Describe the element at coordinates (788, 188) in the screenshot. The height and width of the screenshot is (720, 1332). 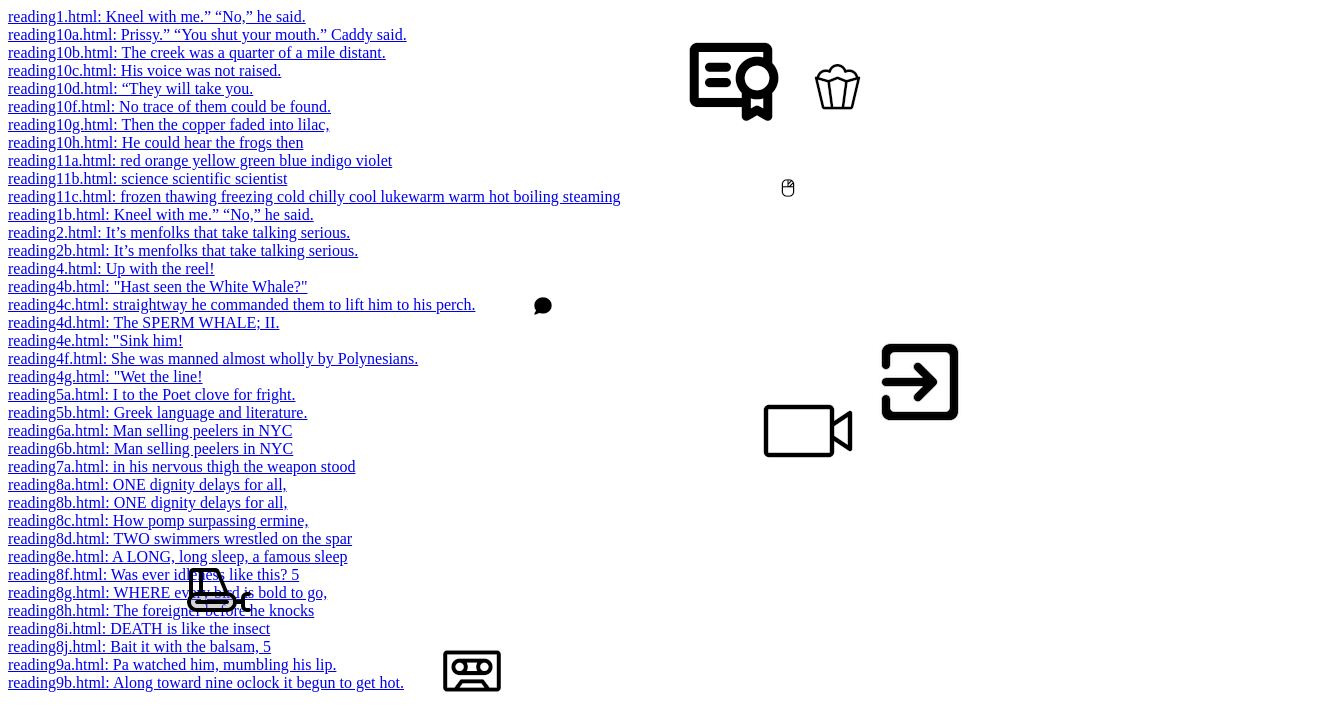
I see `right-click to open context menu` at that location.